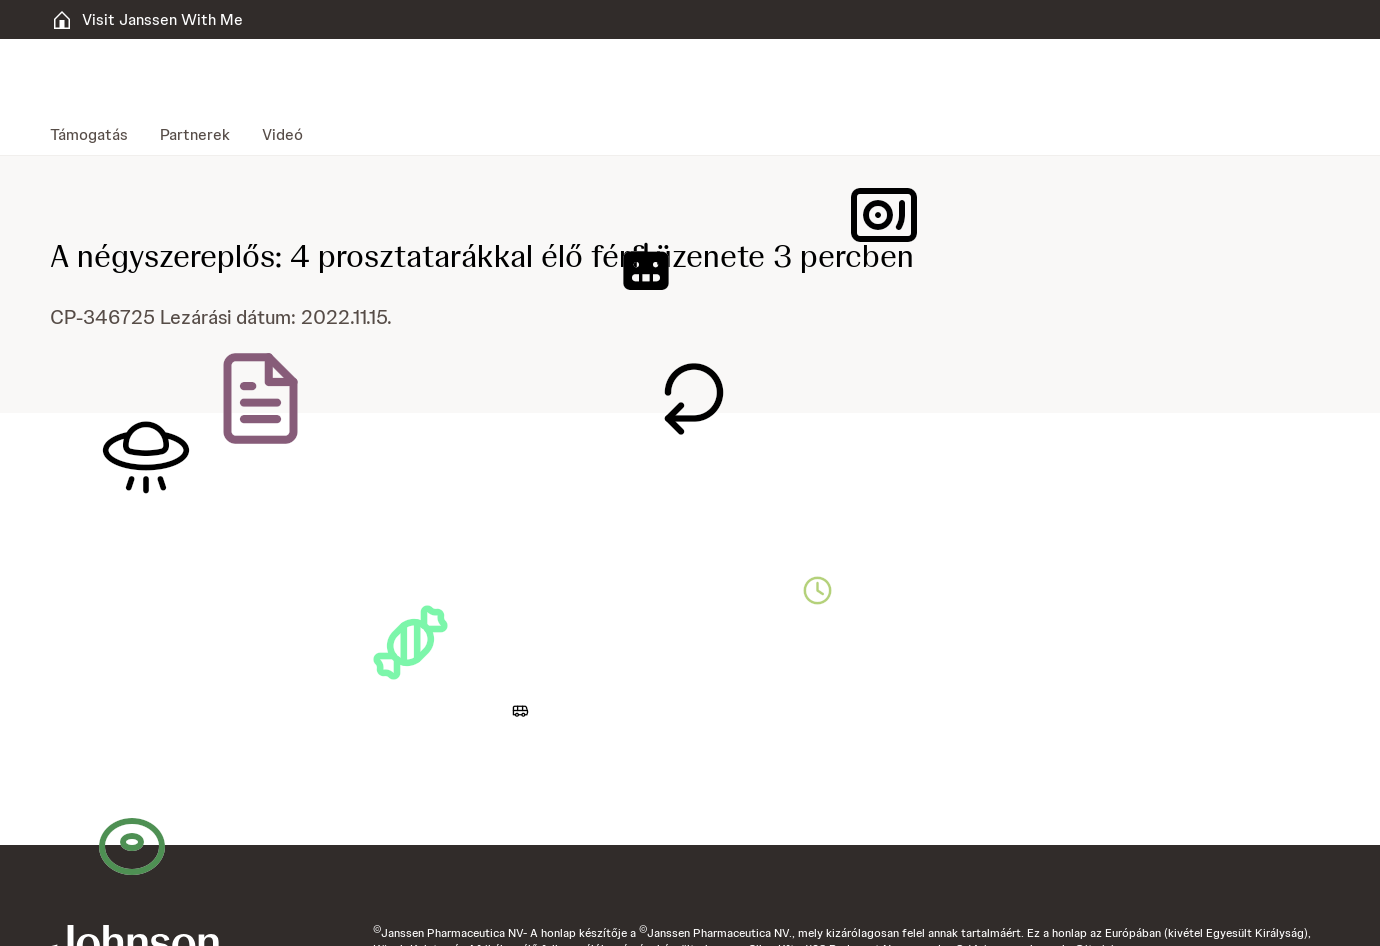 The image size is (1380, 946). I want to click on view time or check the clock, so click(817, 590).